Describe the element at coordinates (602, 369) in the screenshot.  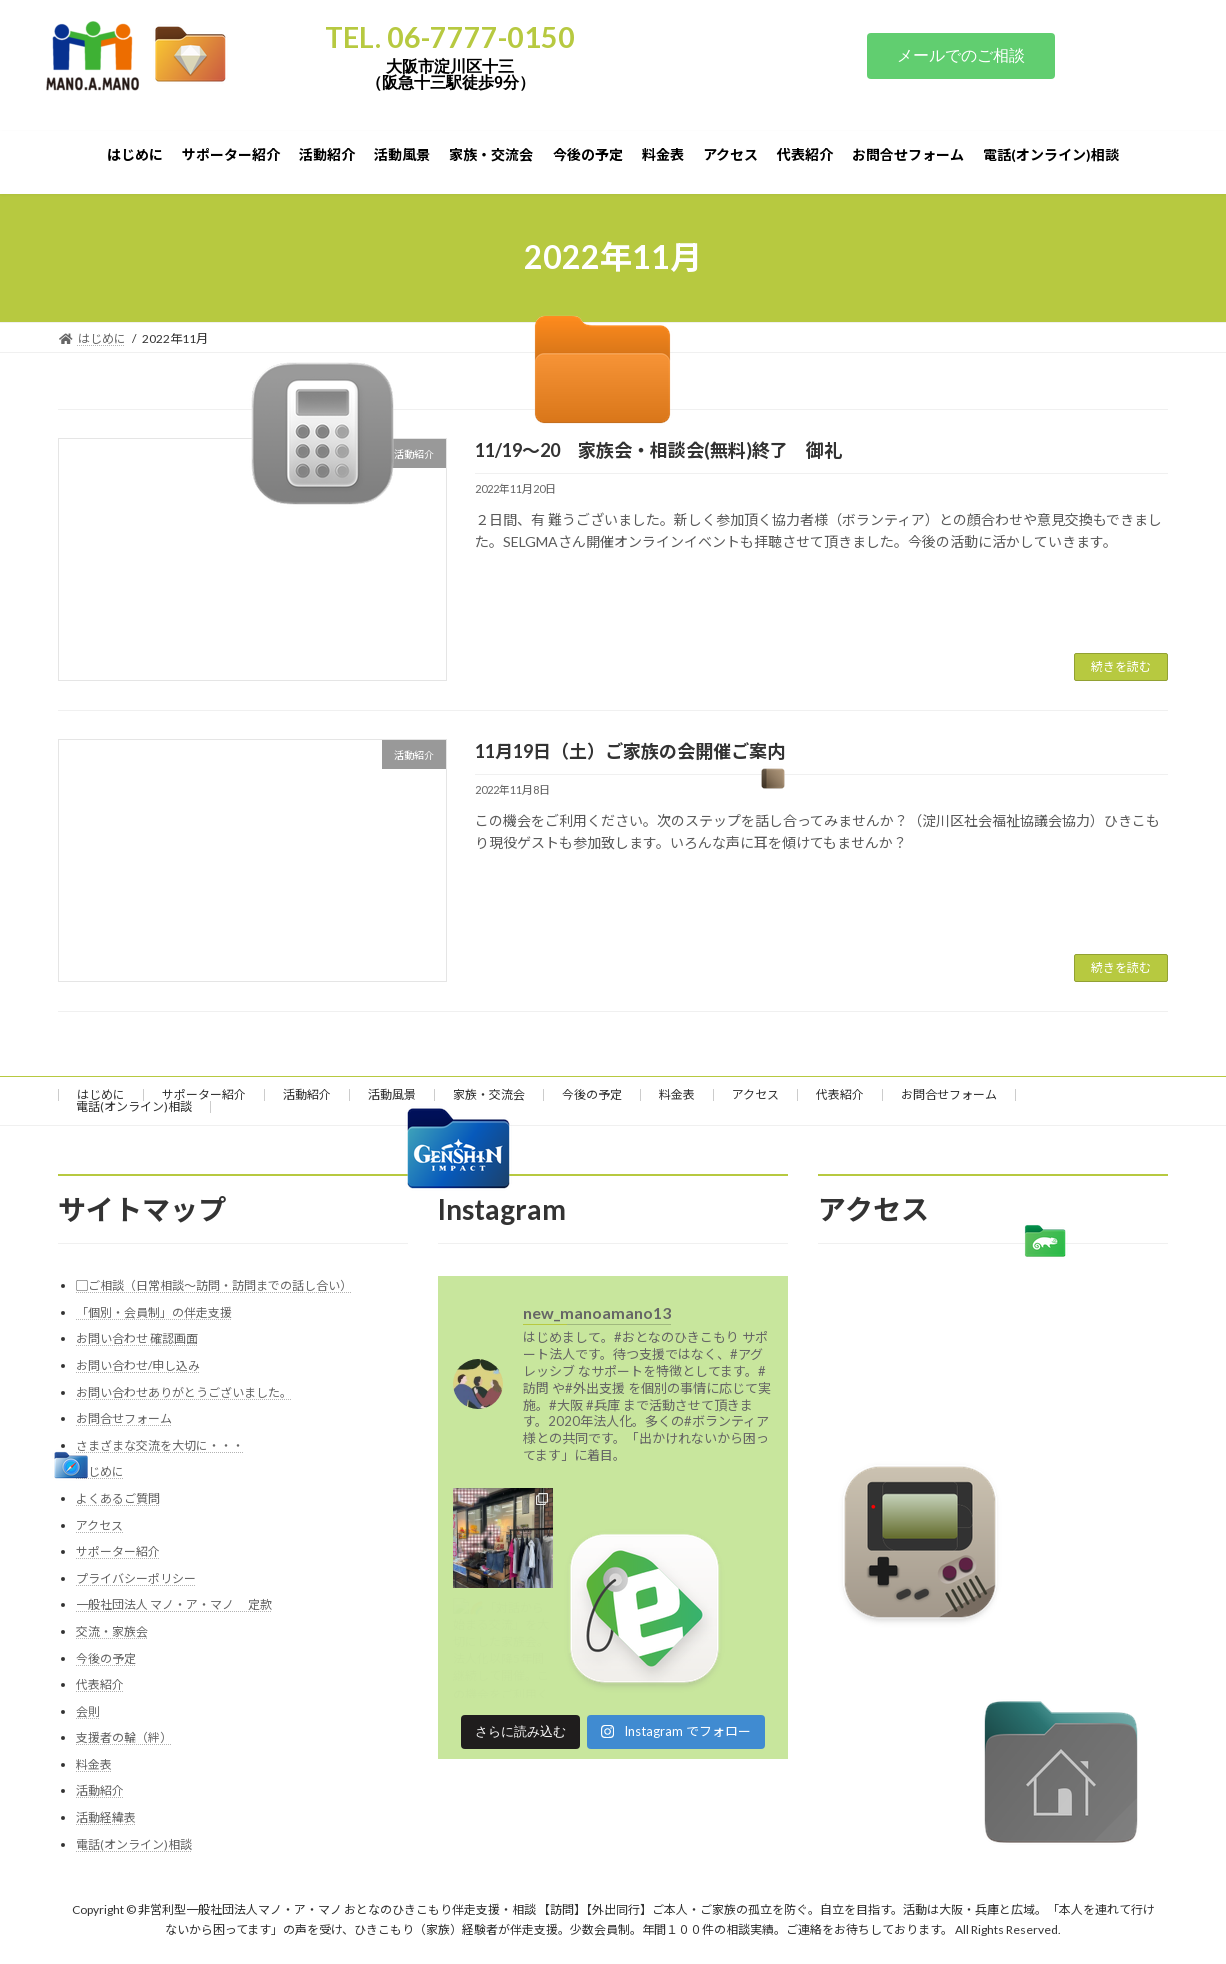
I see `open folder containing files` at that location.